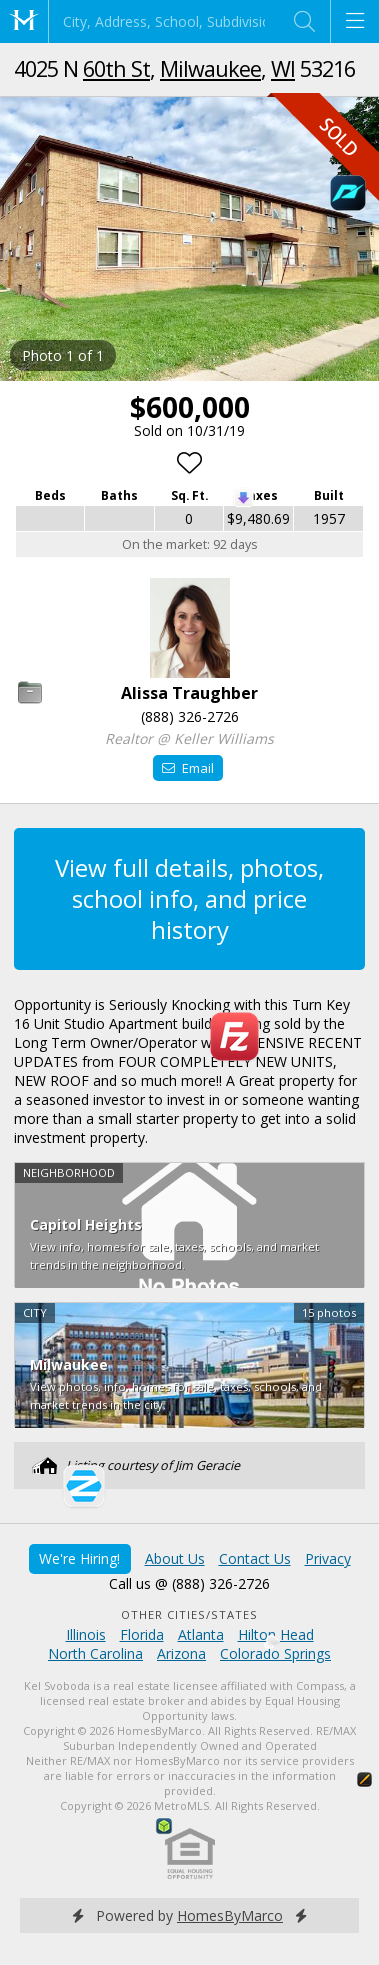  What do you see at coordinates (84, 1486) in the screenshot?
I see `open zorin os system settings or app launcher` at bounding box center [84, 1486].